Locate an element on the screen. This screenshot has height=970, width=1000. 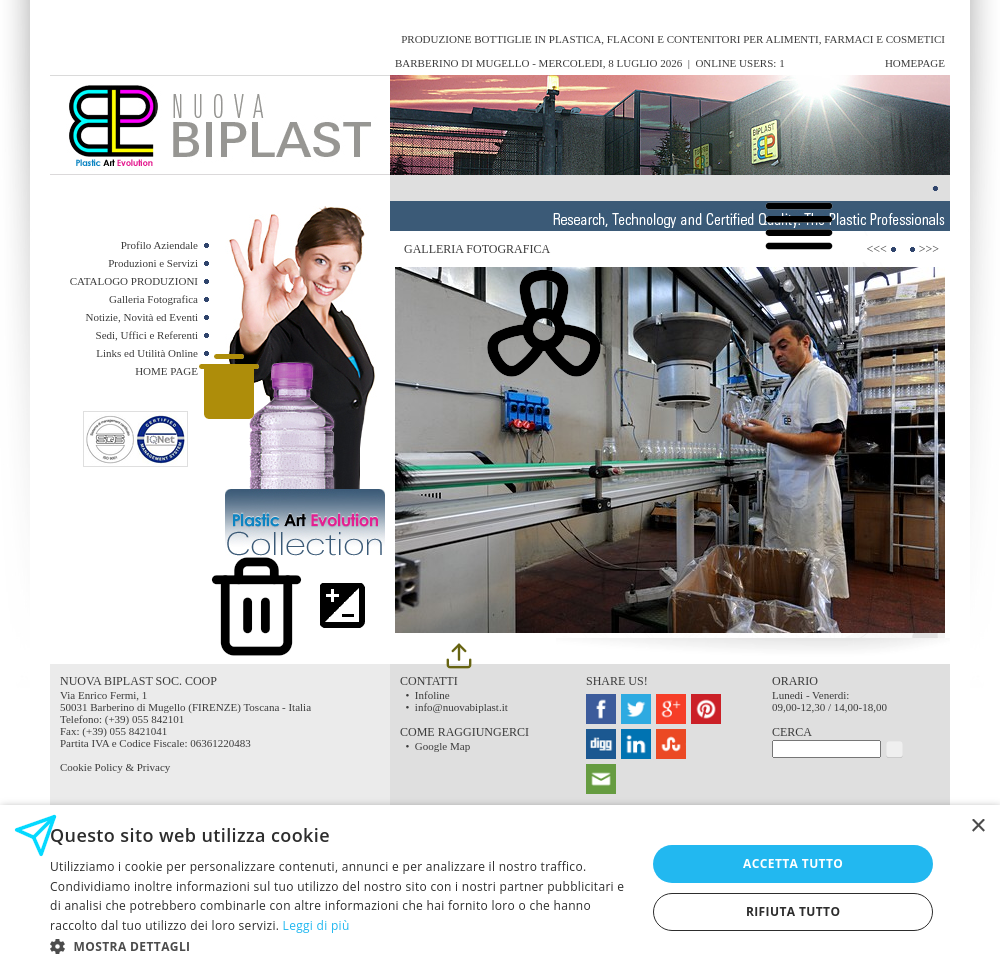
delete selected item is located at coordinates (256, 606).